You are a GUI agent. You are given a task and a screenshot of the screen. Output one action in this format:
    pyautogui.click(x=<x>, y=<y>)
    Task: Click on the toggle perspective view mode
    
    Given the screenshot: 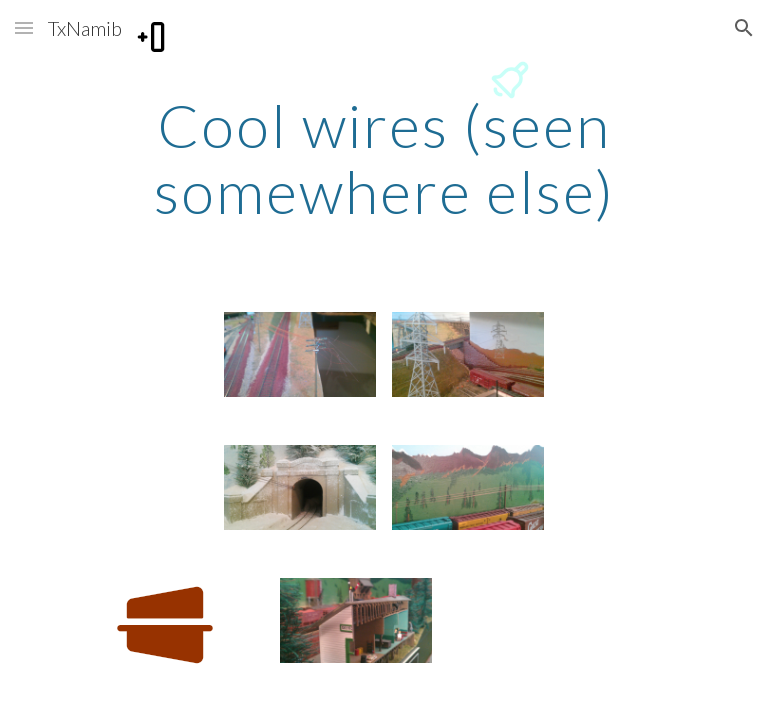 What is the action you would take?
    pyautogui.click(x=165, y=625)
    